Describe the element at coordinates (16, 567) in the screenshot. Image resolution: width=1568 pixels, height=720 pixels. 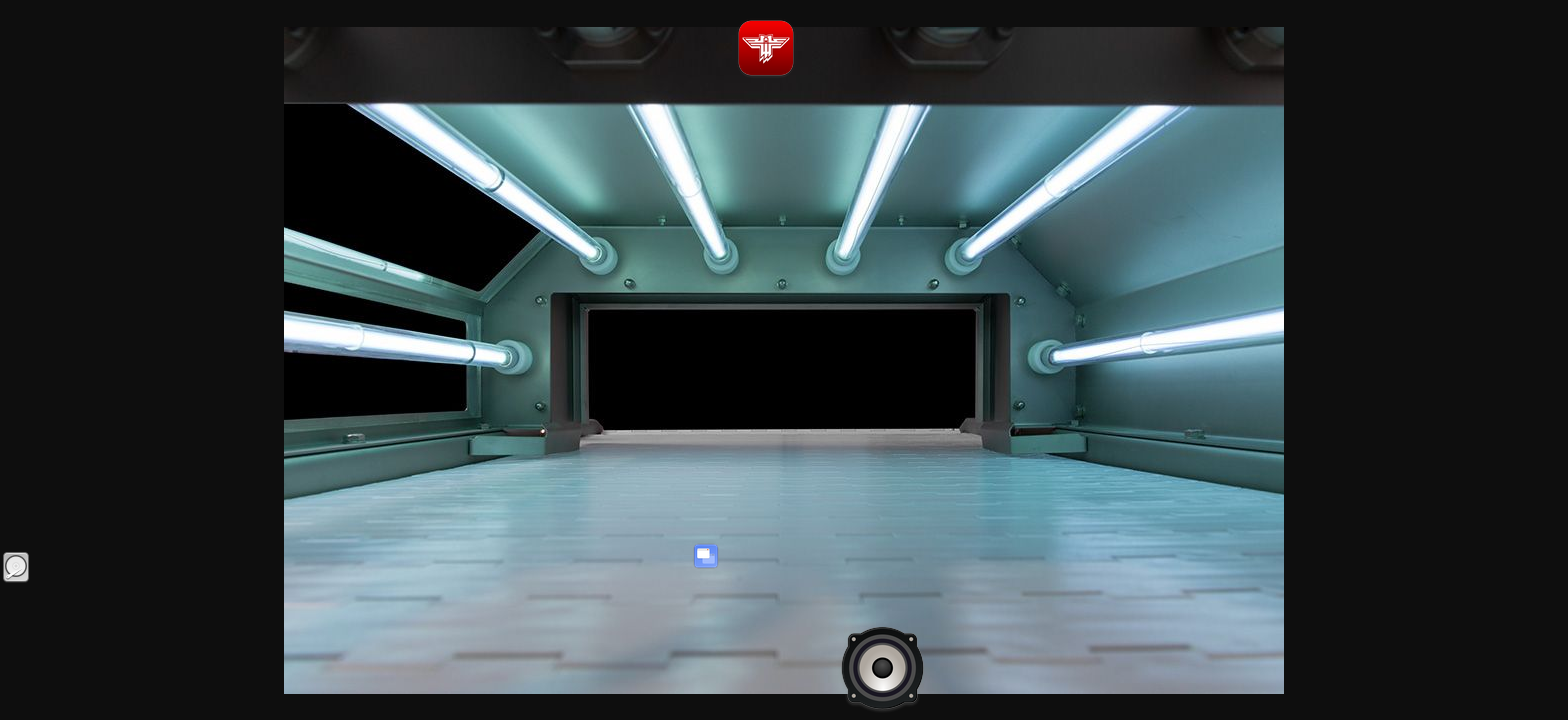
I see `open disk management utility` at that location.